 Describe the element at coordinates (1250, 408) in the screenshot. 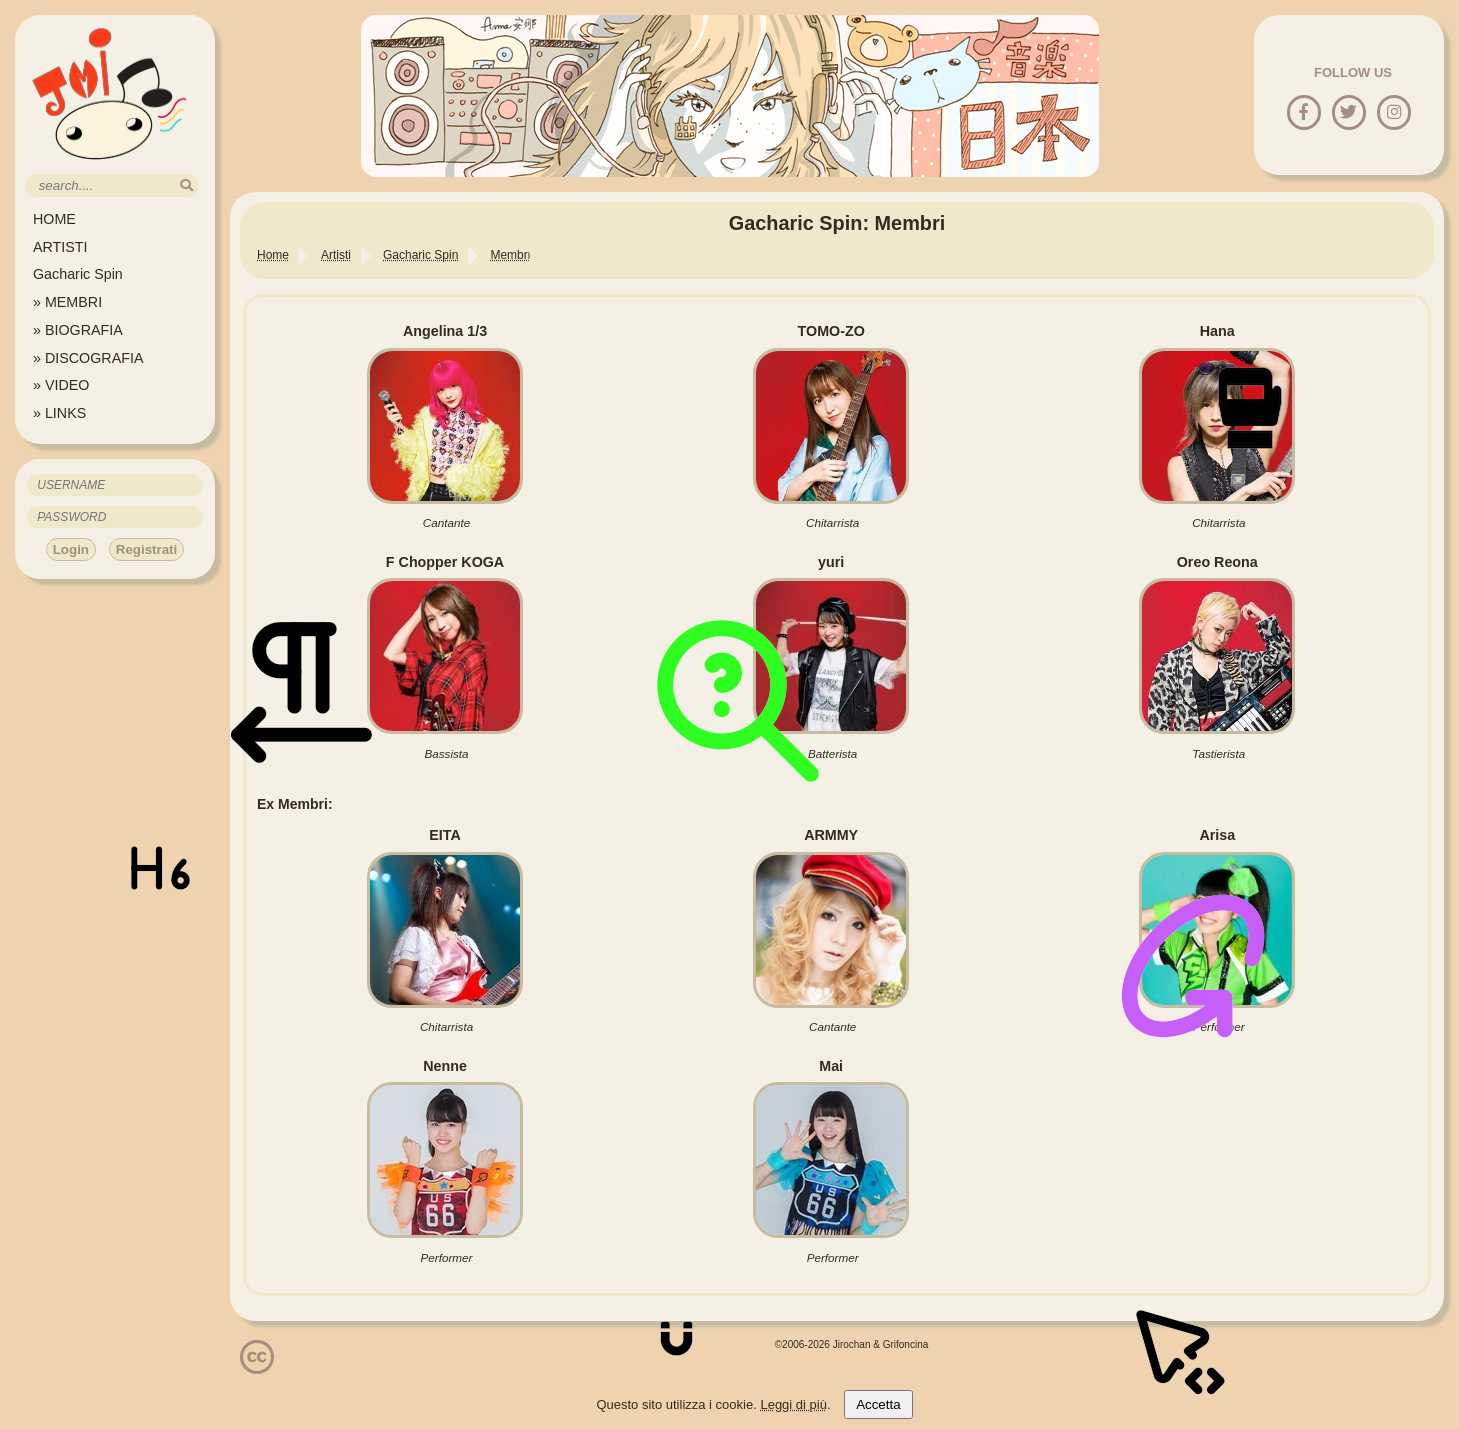

I see `access MMA or boxing-related content` at that location.